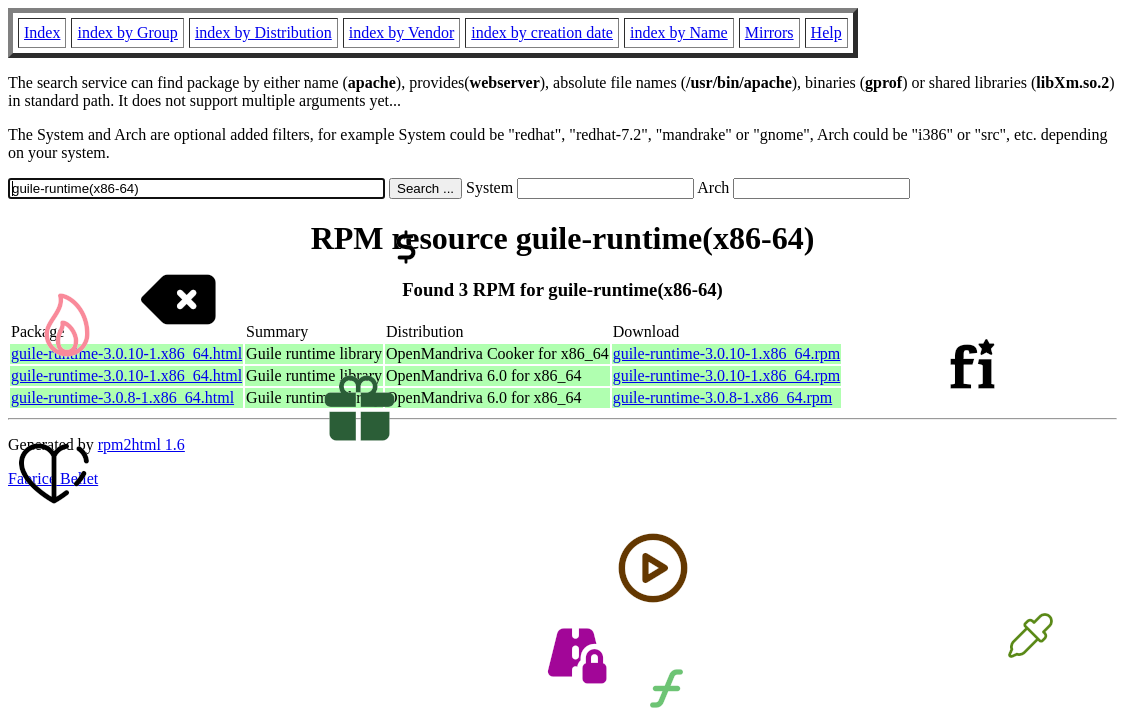 The image size is (1125, 720). What do you see at coordinates (972, 362) in the screenshot?
I see `fonticons brand logo` at bounding box center [972, 362].